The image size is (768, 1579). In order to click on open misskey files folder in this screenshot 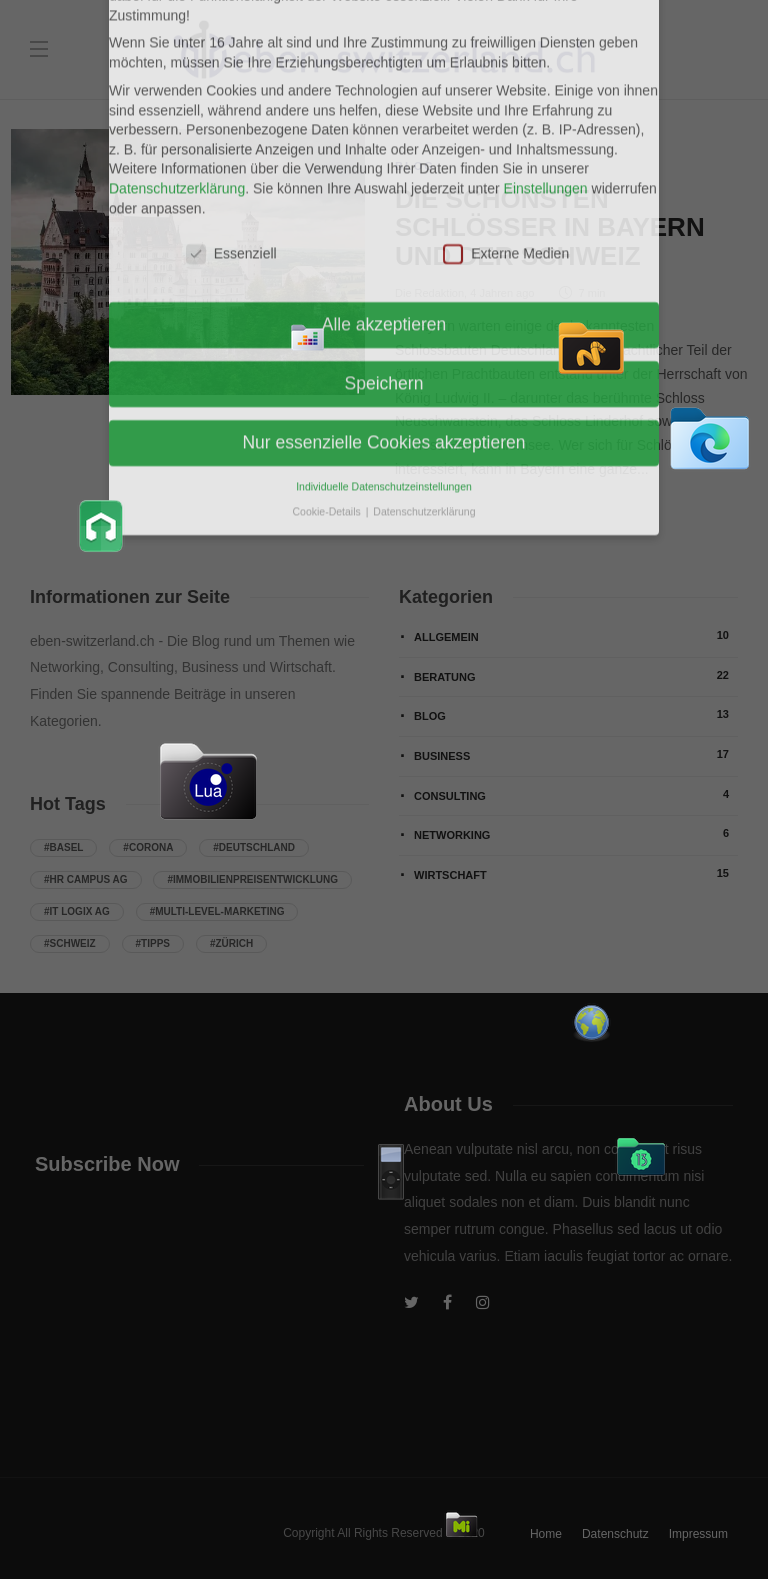, I will do `click(461, 1525)`.